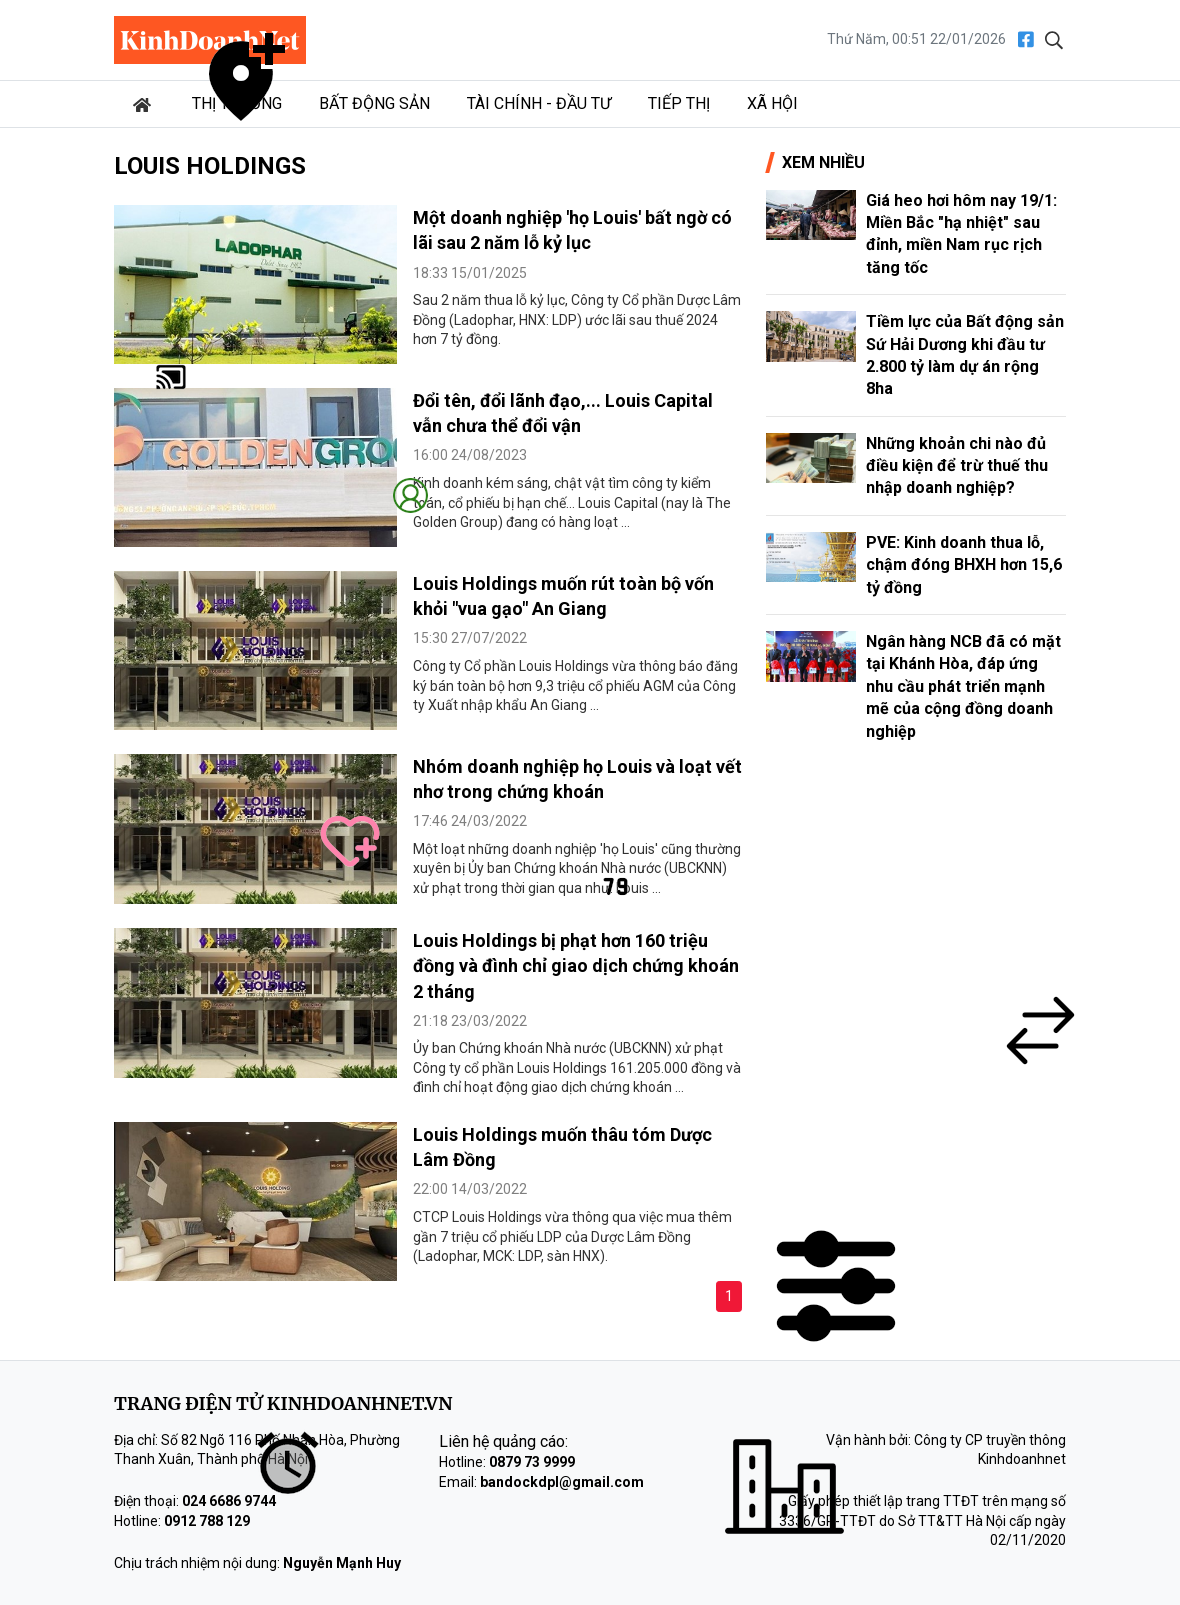 This screenshot has height=1605, width=1180. Describe the element at coordinates (410, 495) in the screenshot. I see `access your account settings` at that location.